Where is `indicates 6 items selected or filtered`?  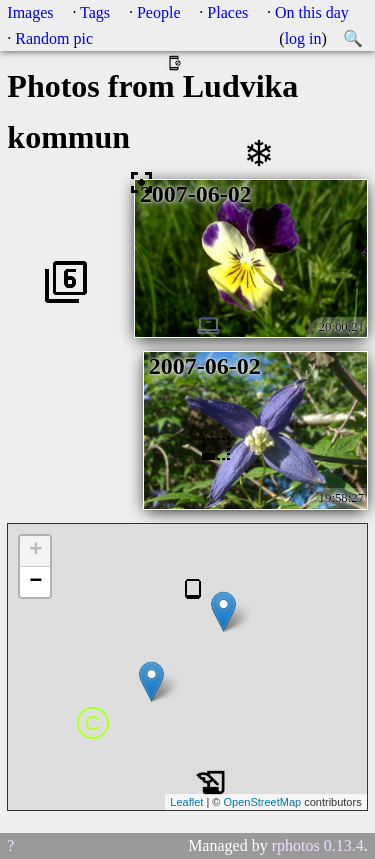 indicates 6 items selected or filtered is located at coordinates (66, 282).